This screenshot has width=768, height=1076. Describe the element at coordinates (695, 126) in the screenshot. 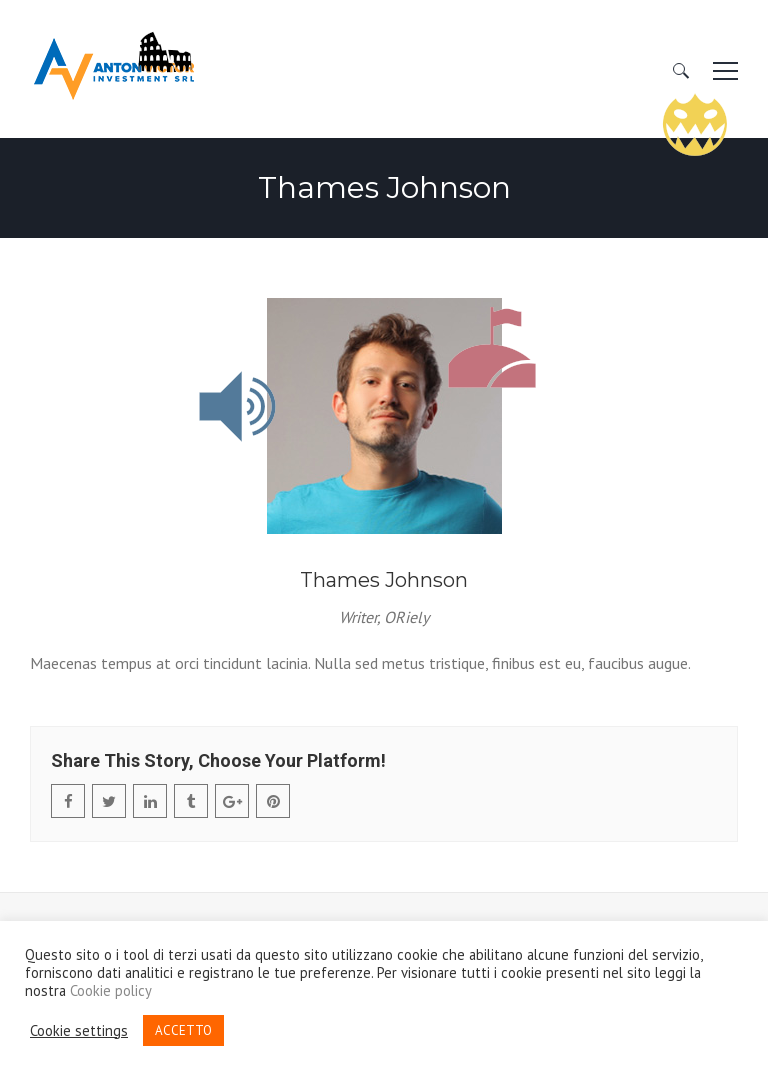

I see `access halloween or seasonal themed content` at that location.